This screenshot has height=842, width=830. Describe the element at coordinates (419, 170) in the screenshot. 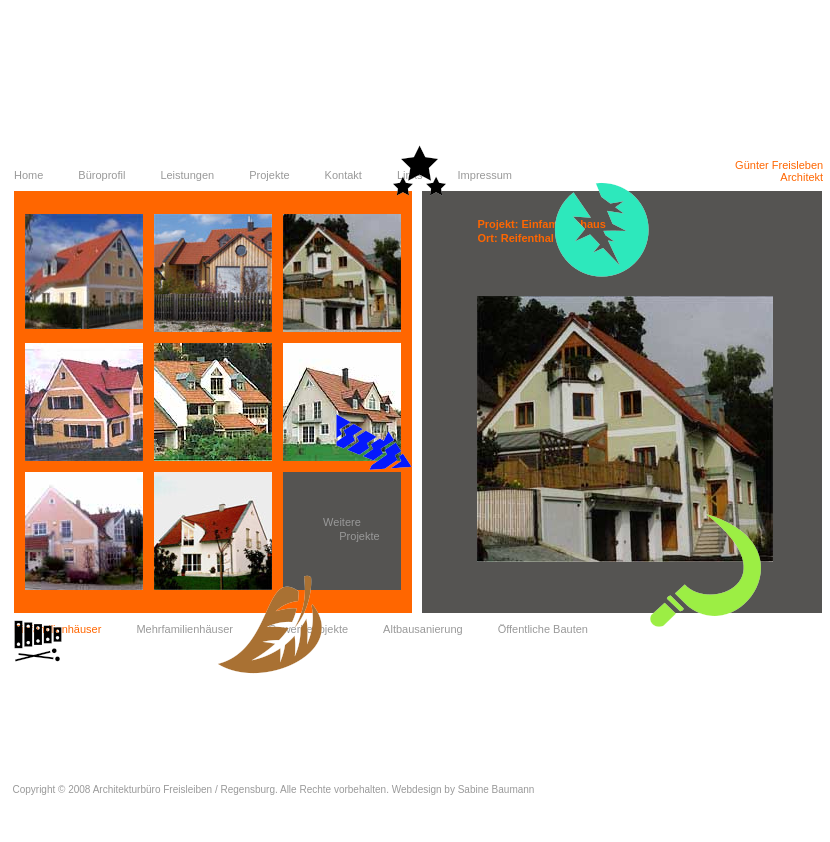

I see `view your ratings or reviews` at that location.